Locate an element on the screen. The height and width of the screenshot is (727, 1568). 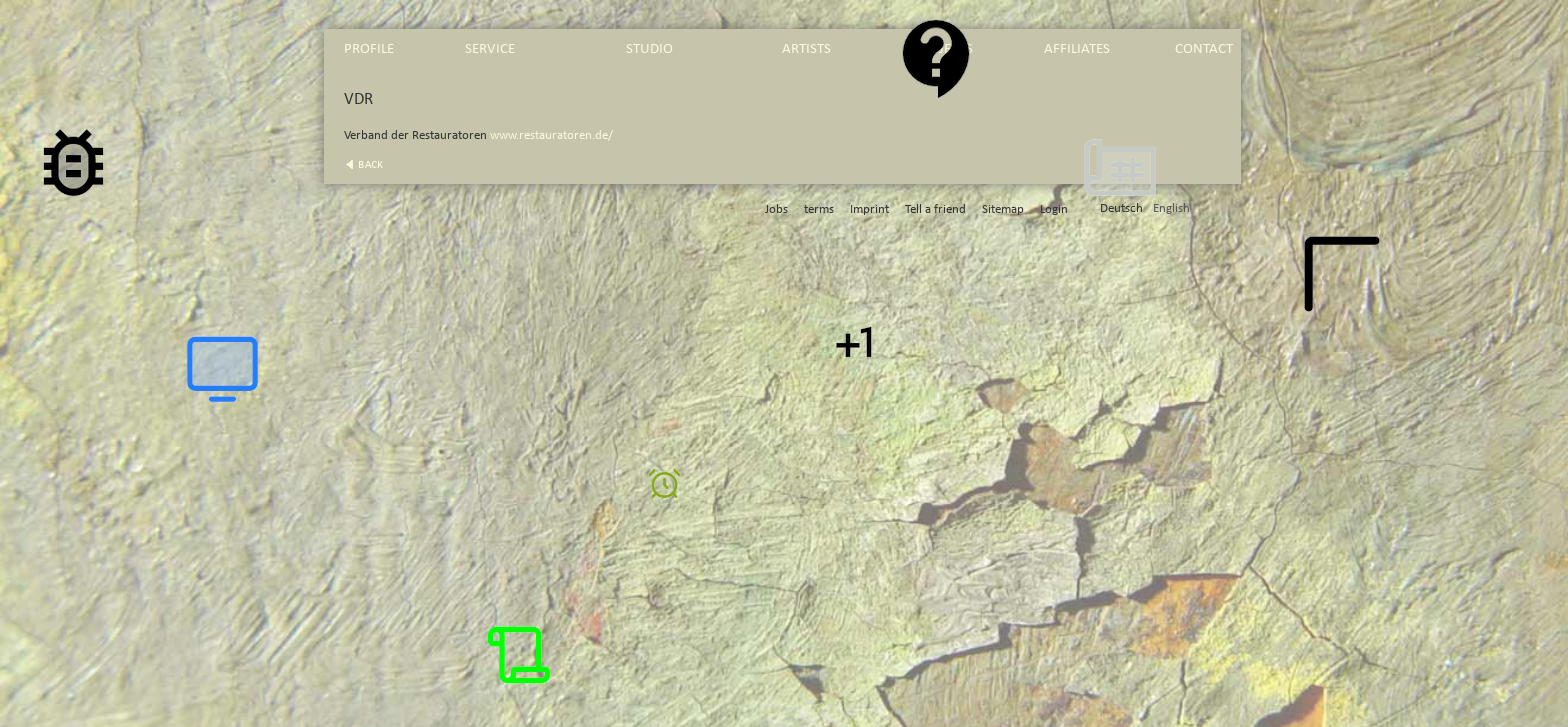
adjust corner radius of a shape is located at coordinates (1342, 274).